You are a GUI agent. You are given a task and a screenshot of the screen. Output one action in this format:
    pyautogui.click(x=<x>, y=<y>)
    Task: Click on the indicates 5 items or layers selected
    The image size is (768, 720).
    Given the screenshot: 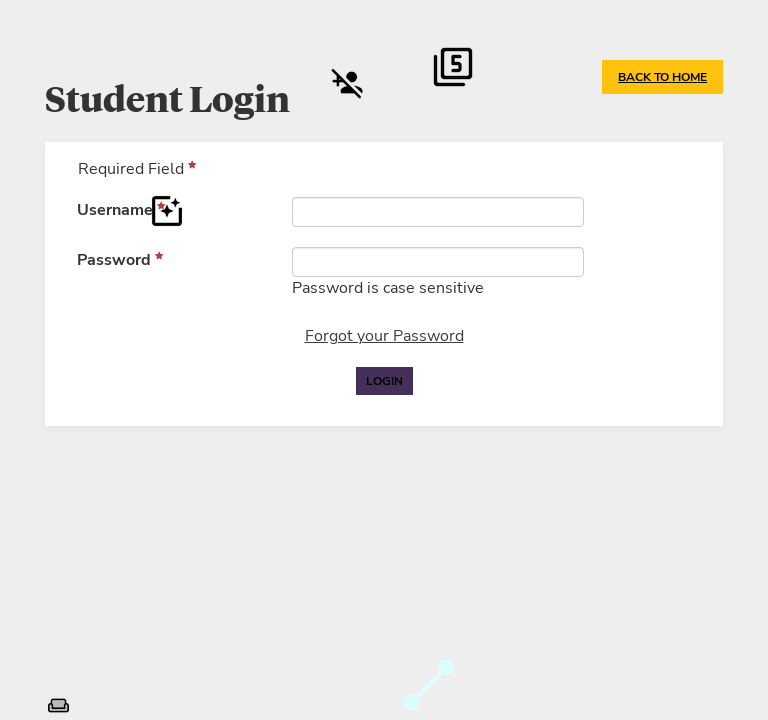 What is the action you would take?
    pyautogui.click(x=453, y=67)
    